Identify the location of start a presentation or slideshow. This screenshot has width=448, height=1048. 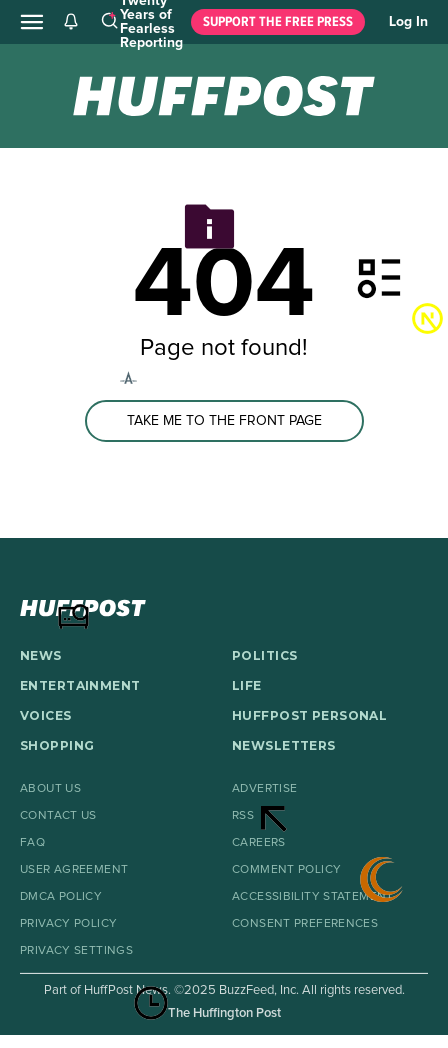
(73, 616).